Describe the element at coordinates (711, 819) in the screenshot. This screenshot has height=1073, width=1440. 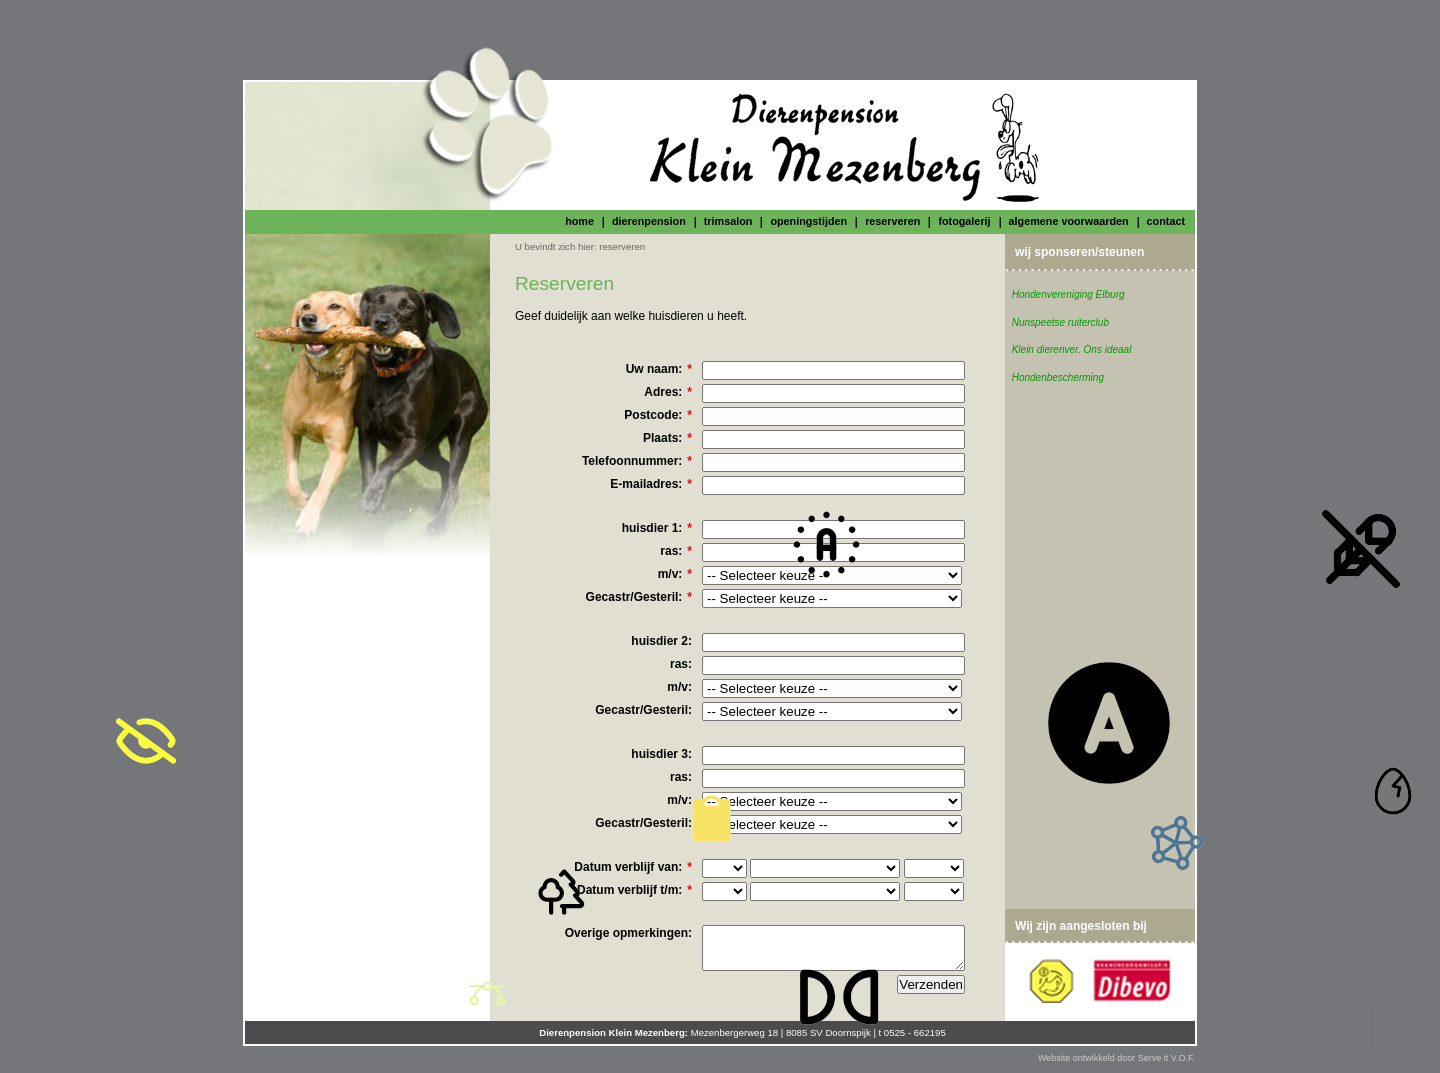
I see `copy to clipboard` at that location.